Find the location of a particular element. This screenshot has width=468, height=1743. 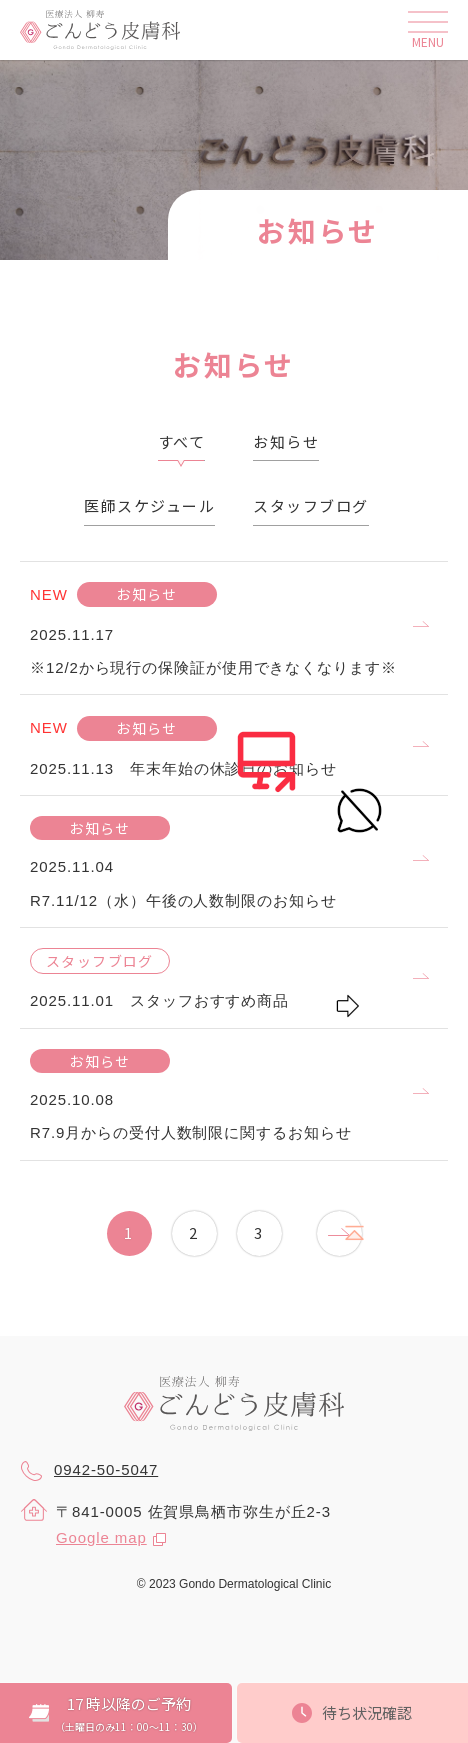

go to next item or step is located at coordinates (347, 1006).